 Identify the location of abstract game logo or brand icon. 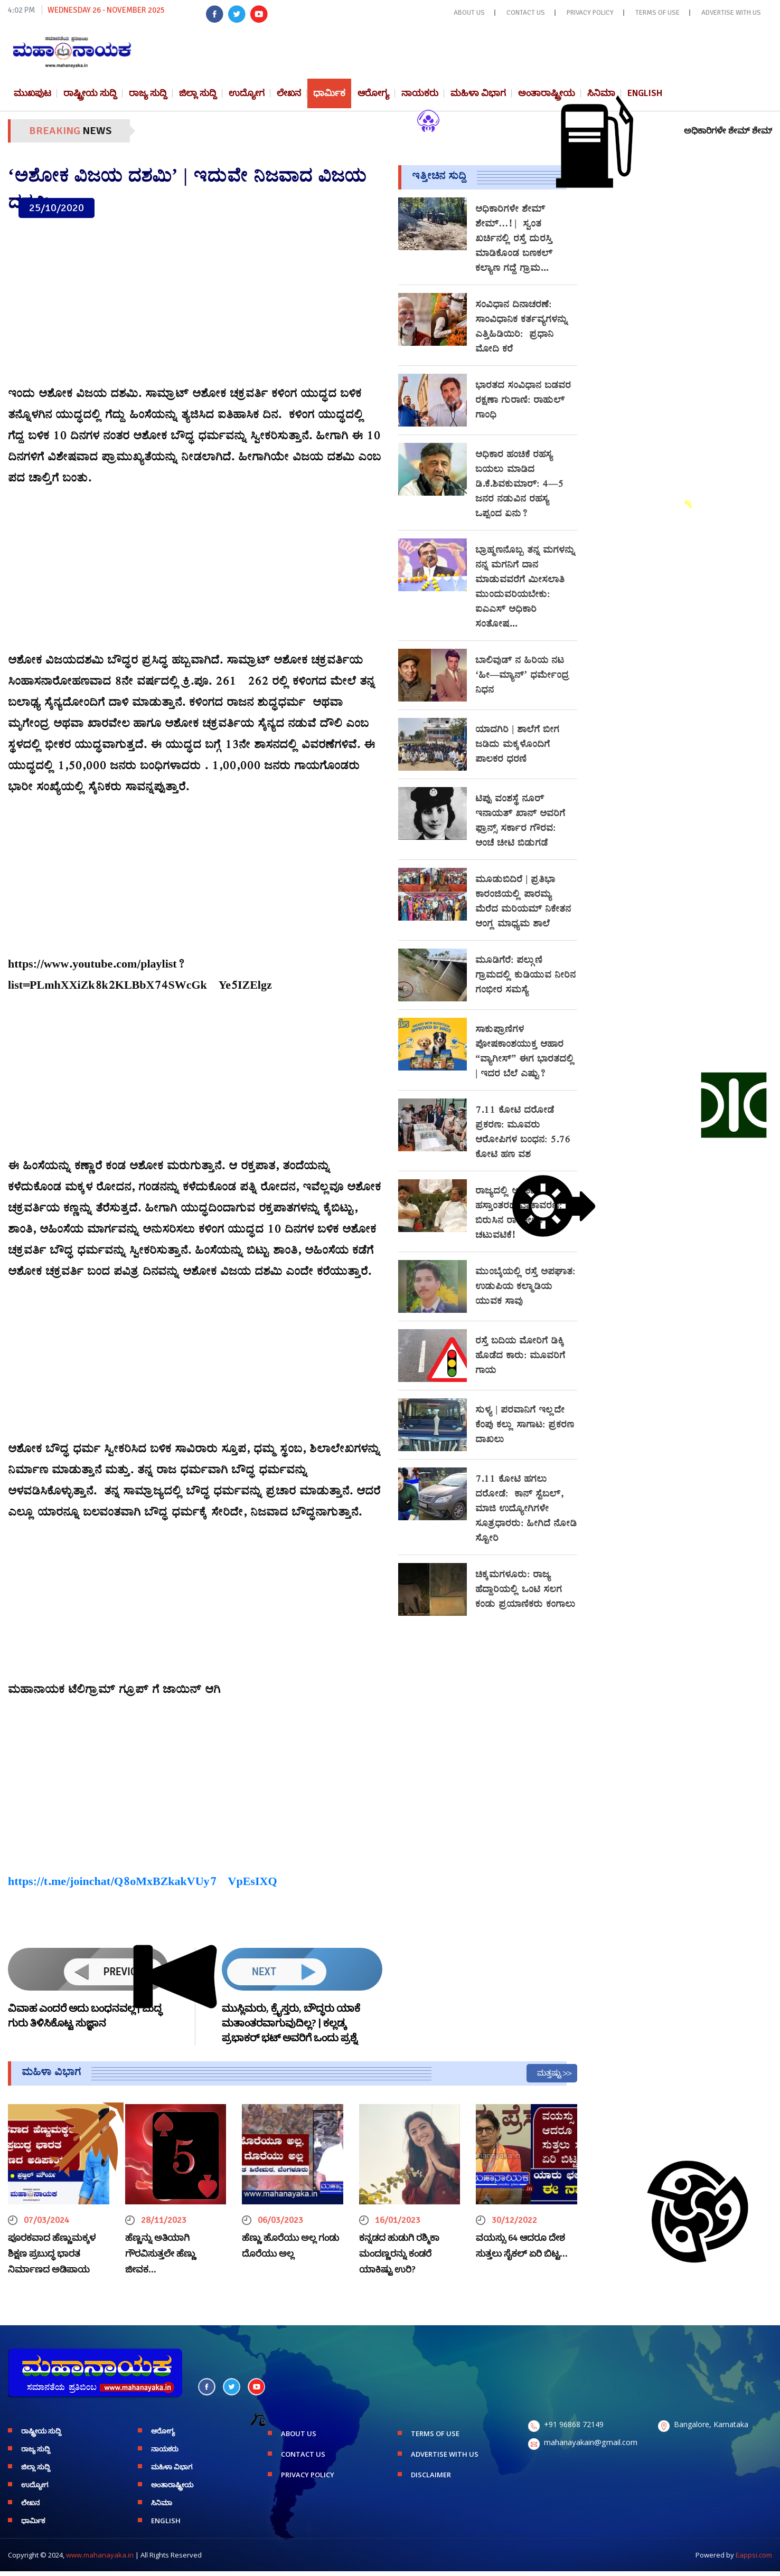
(734, 1105).